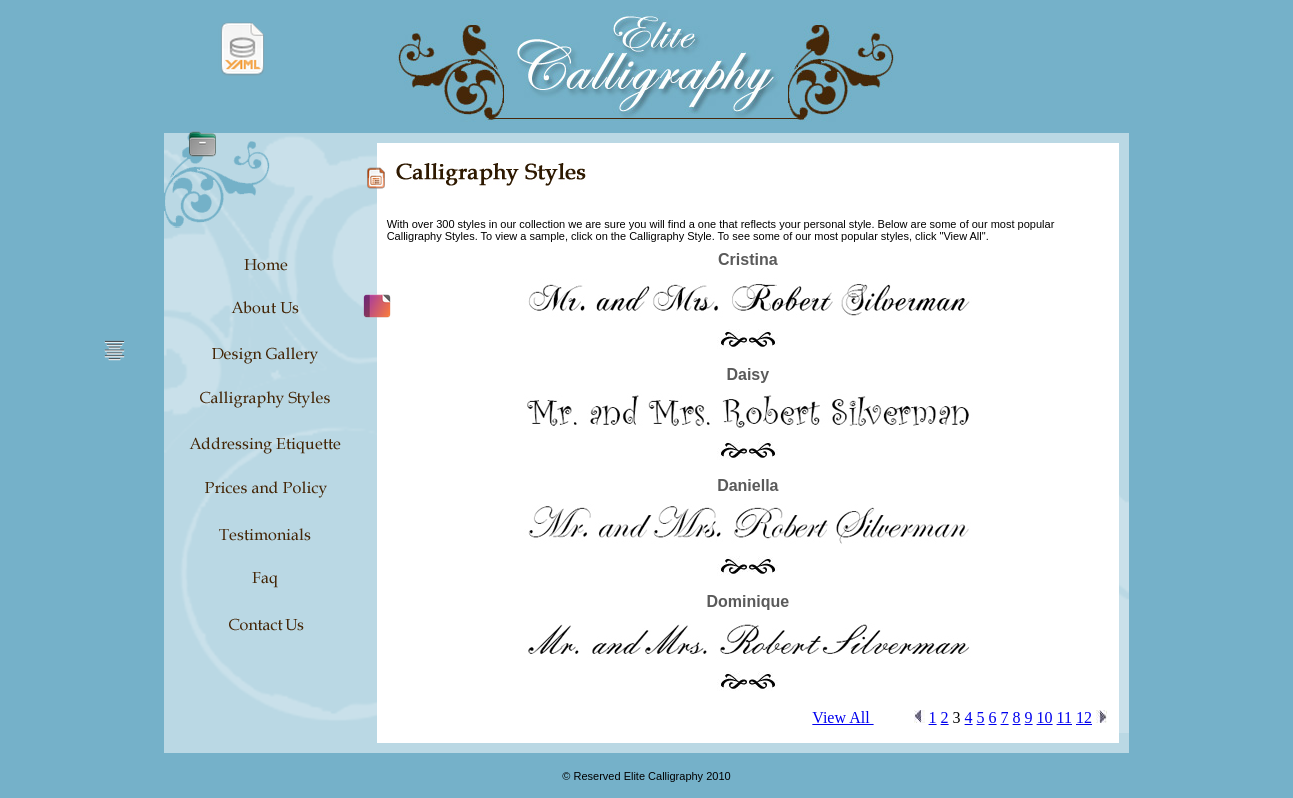 This screenshot has height=798, width=1293. What do you see at coordinates (377, 305) in the screenshot?
I see `customize desktop theme settings` at bounding box center [377, 305].